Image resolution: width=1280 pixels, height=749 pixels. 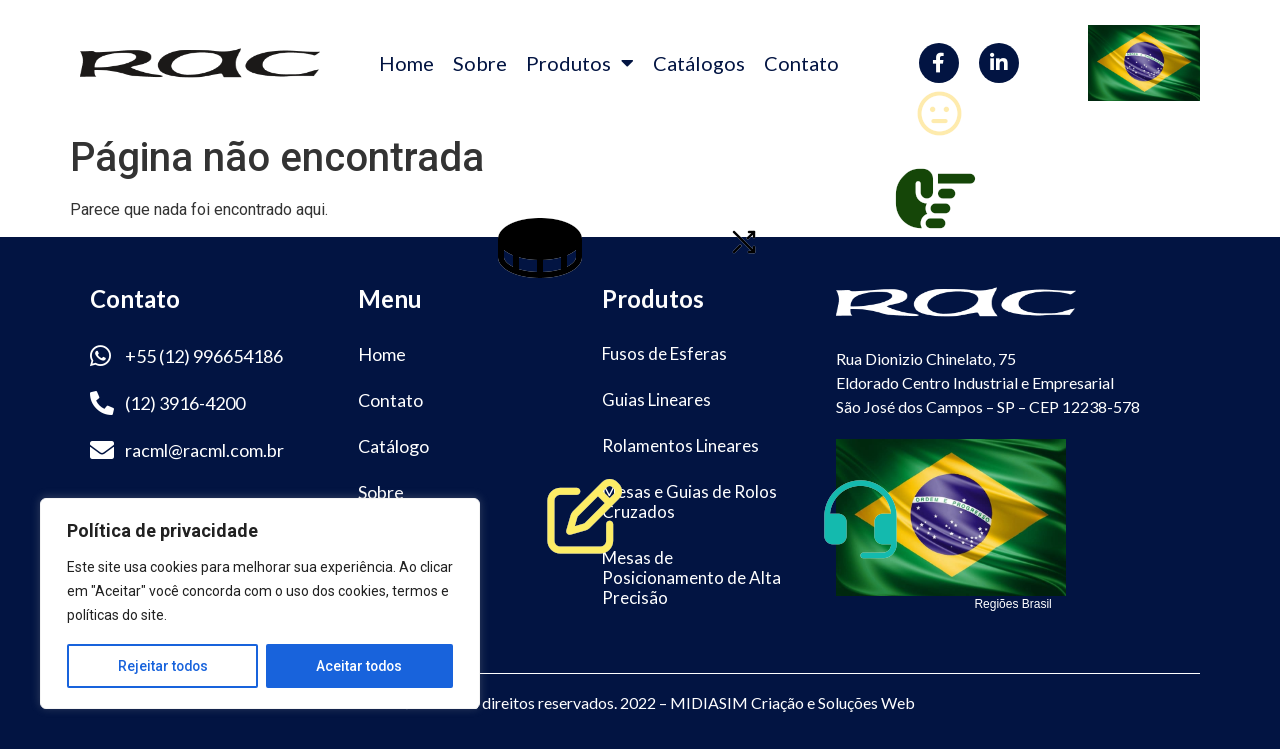 What do you see at coordinates (744, 242) in the screenshot?
I see `swap or exchange items` at bounding box center [744, 242].